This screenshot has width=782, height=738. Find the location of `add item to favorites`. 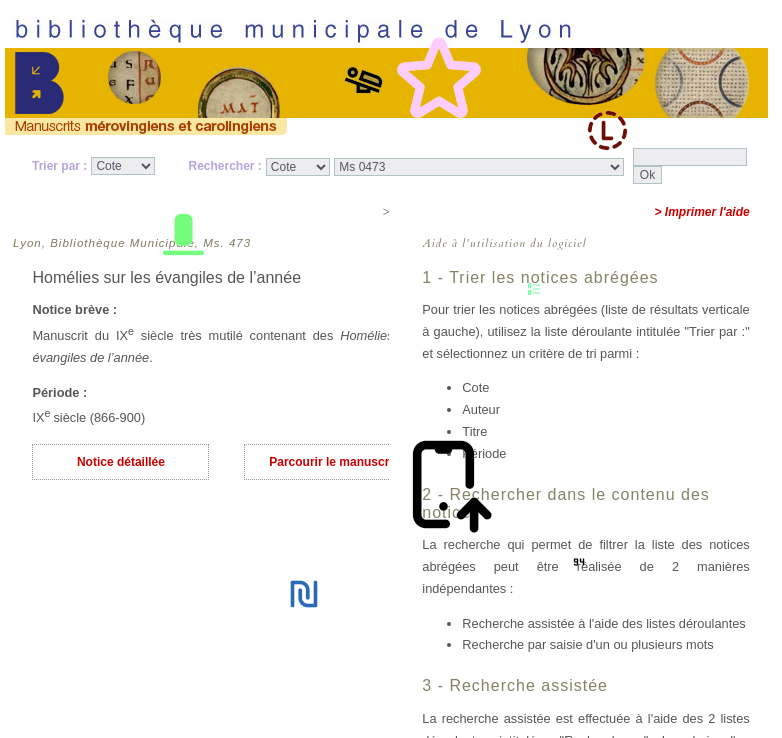

add item to favorites is located at coordinates (439, 79).